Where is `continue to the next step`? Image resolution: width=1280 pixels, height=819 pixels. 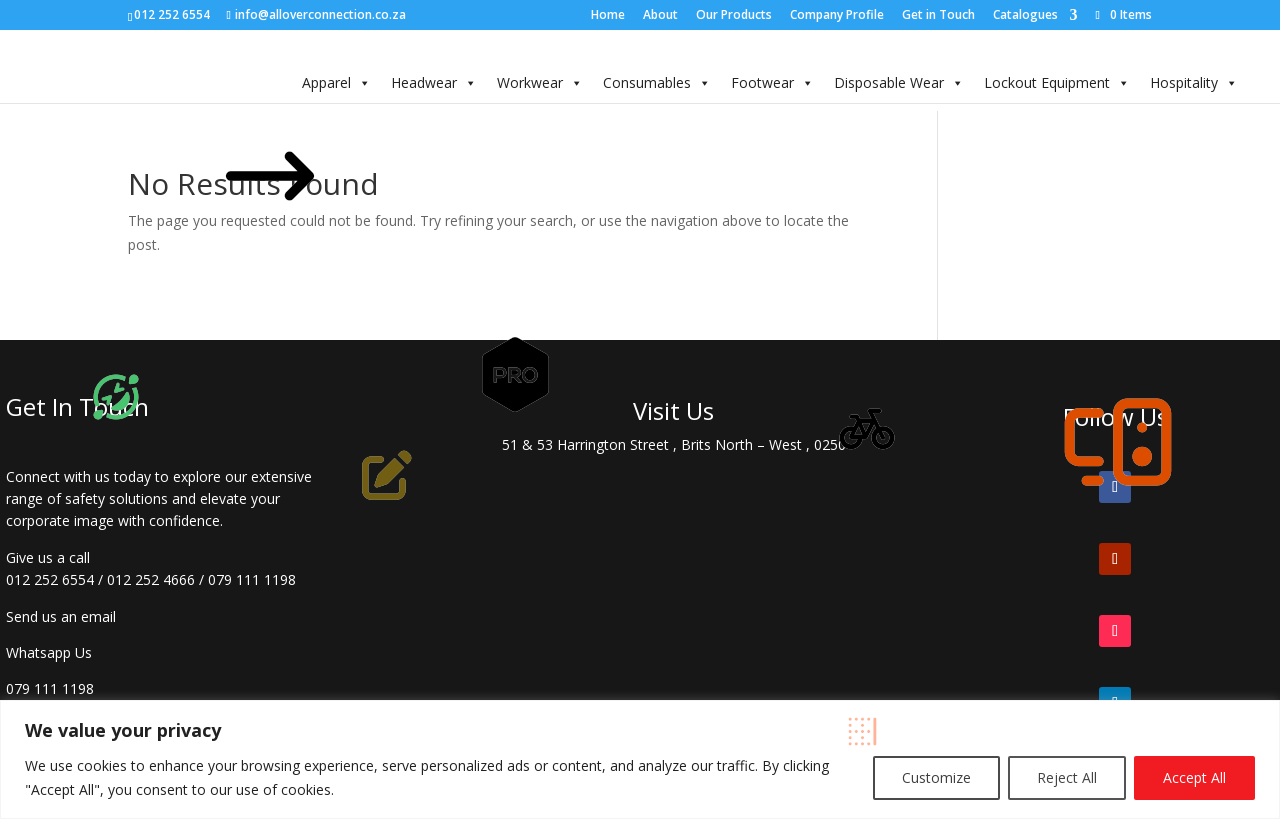 continue to the next step is located at coordinates (270, 176).